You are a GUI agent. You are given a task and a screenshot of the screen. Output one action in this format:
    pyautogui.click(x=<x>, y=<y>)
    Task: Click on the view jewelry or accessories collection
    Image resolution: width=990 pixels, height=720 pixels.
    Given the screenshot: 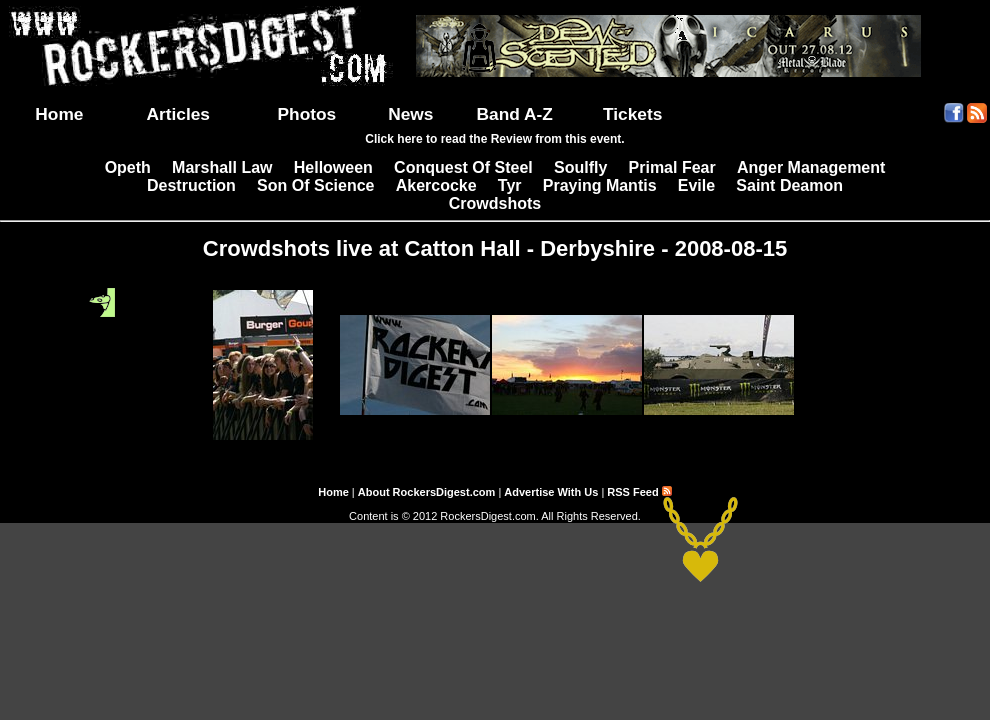 What is the action you would take?
    pyautogui.click(x=700, y=539)
    